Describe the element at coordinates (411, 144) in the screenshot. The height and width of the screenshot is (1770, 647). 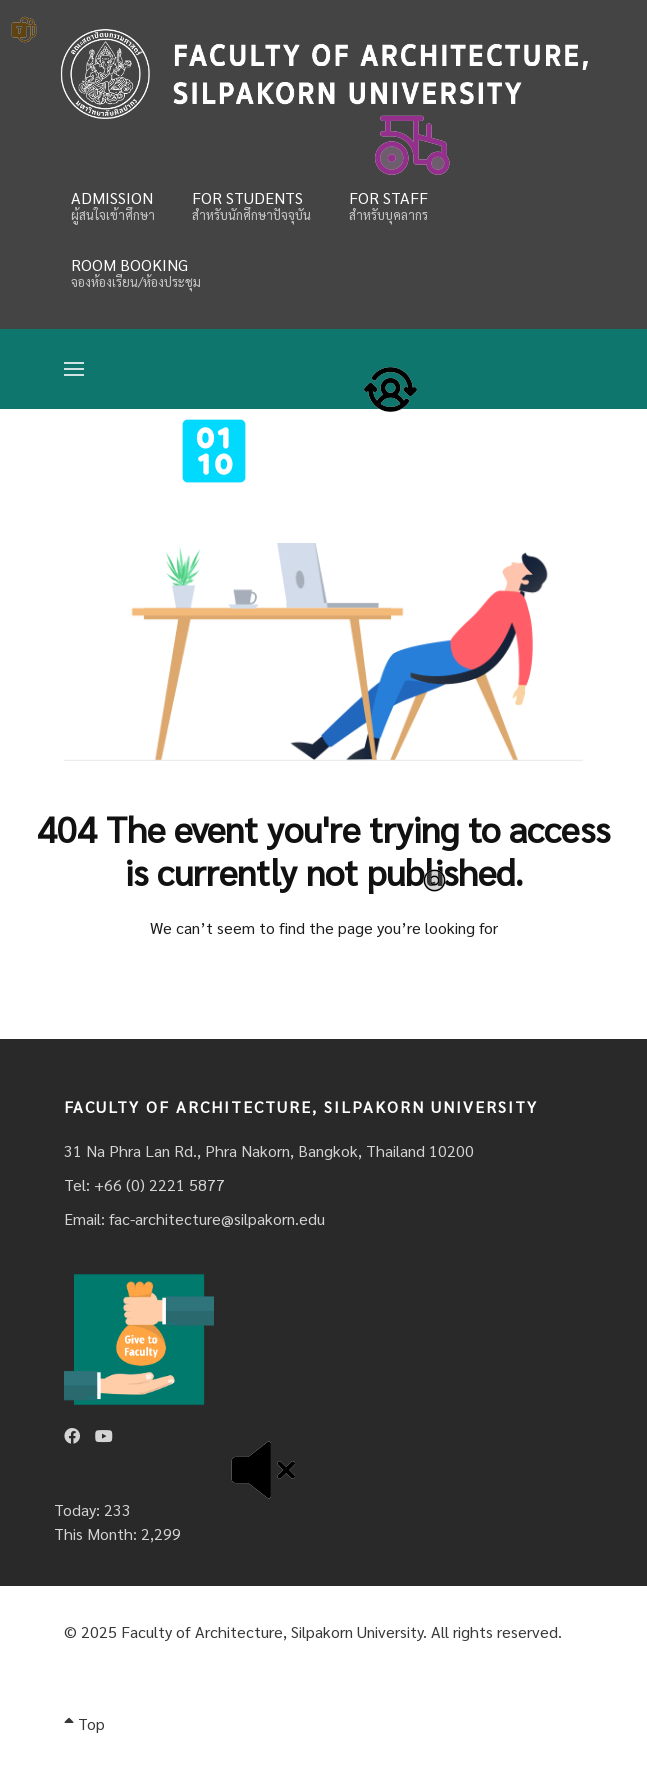
I see `access farming or agricultural features` at that location.